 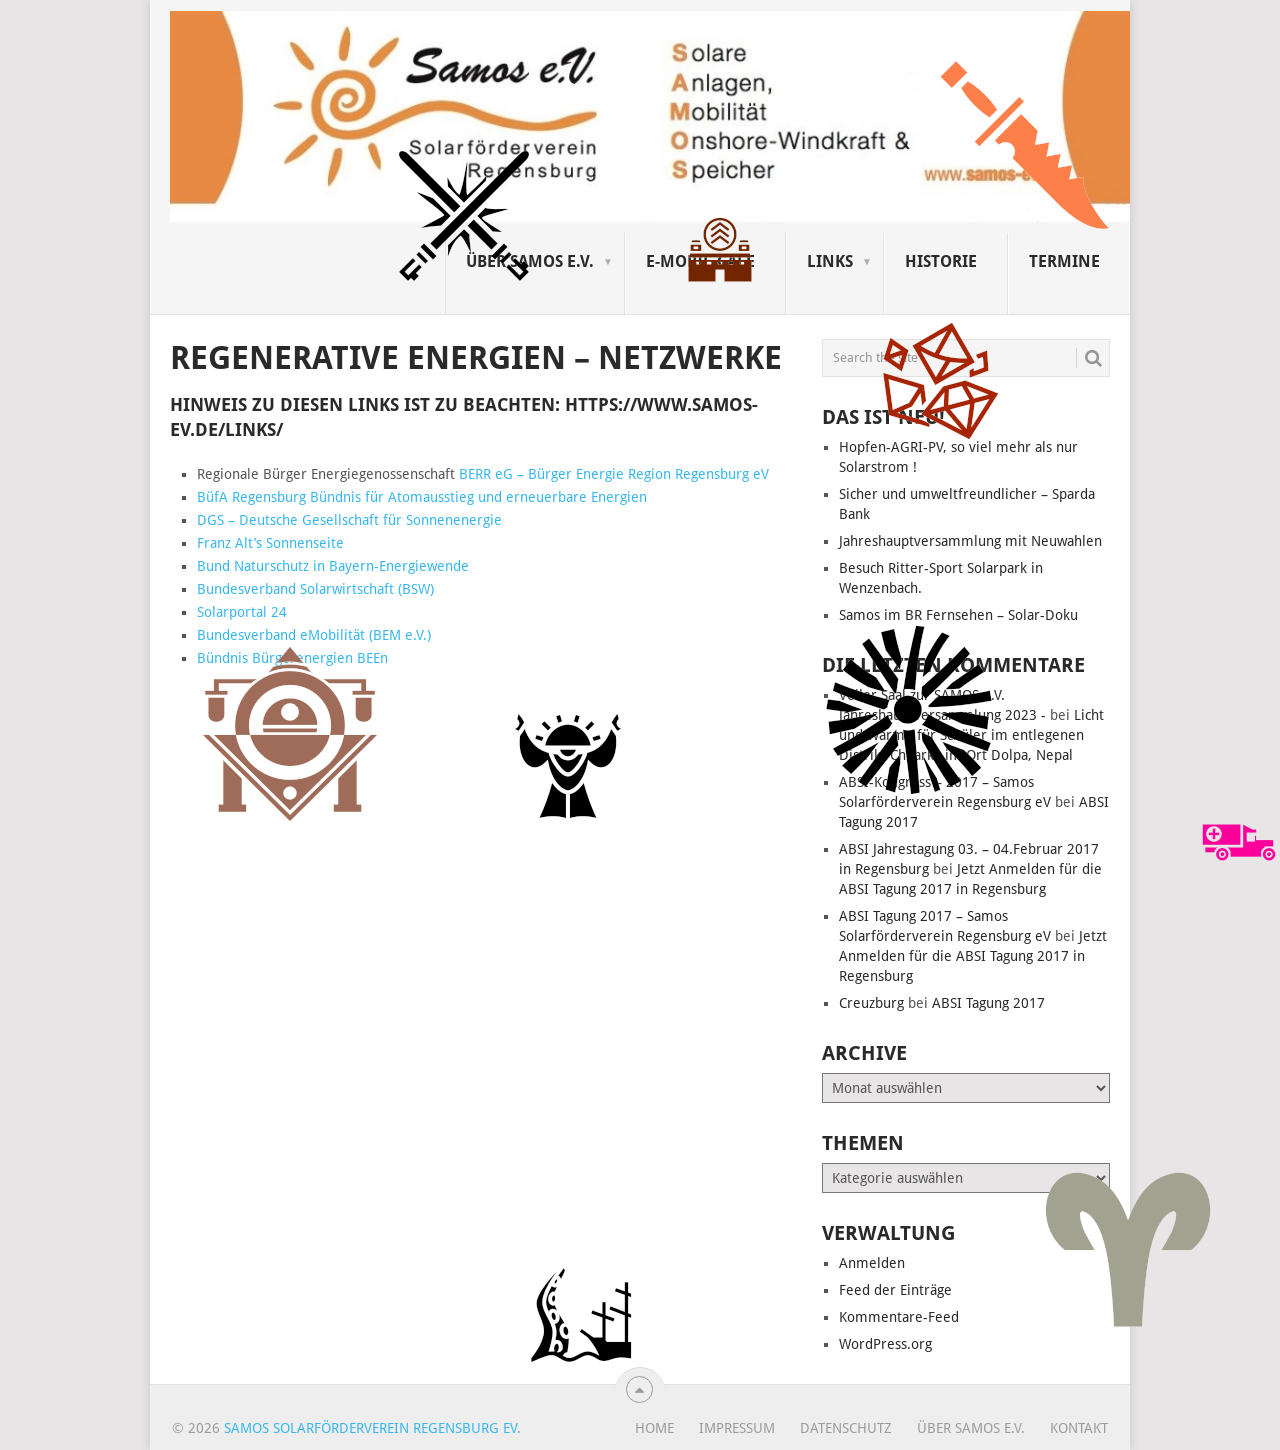 What do you see at coordinates (290, 734) in the screenshot?
I see `decorative emblem or badge for a game achievement` at bounding box center [290, 734].